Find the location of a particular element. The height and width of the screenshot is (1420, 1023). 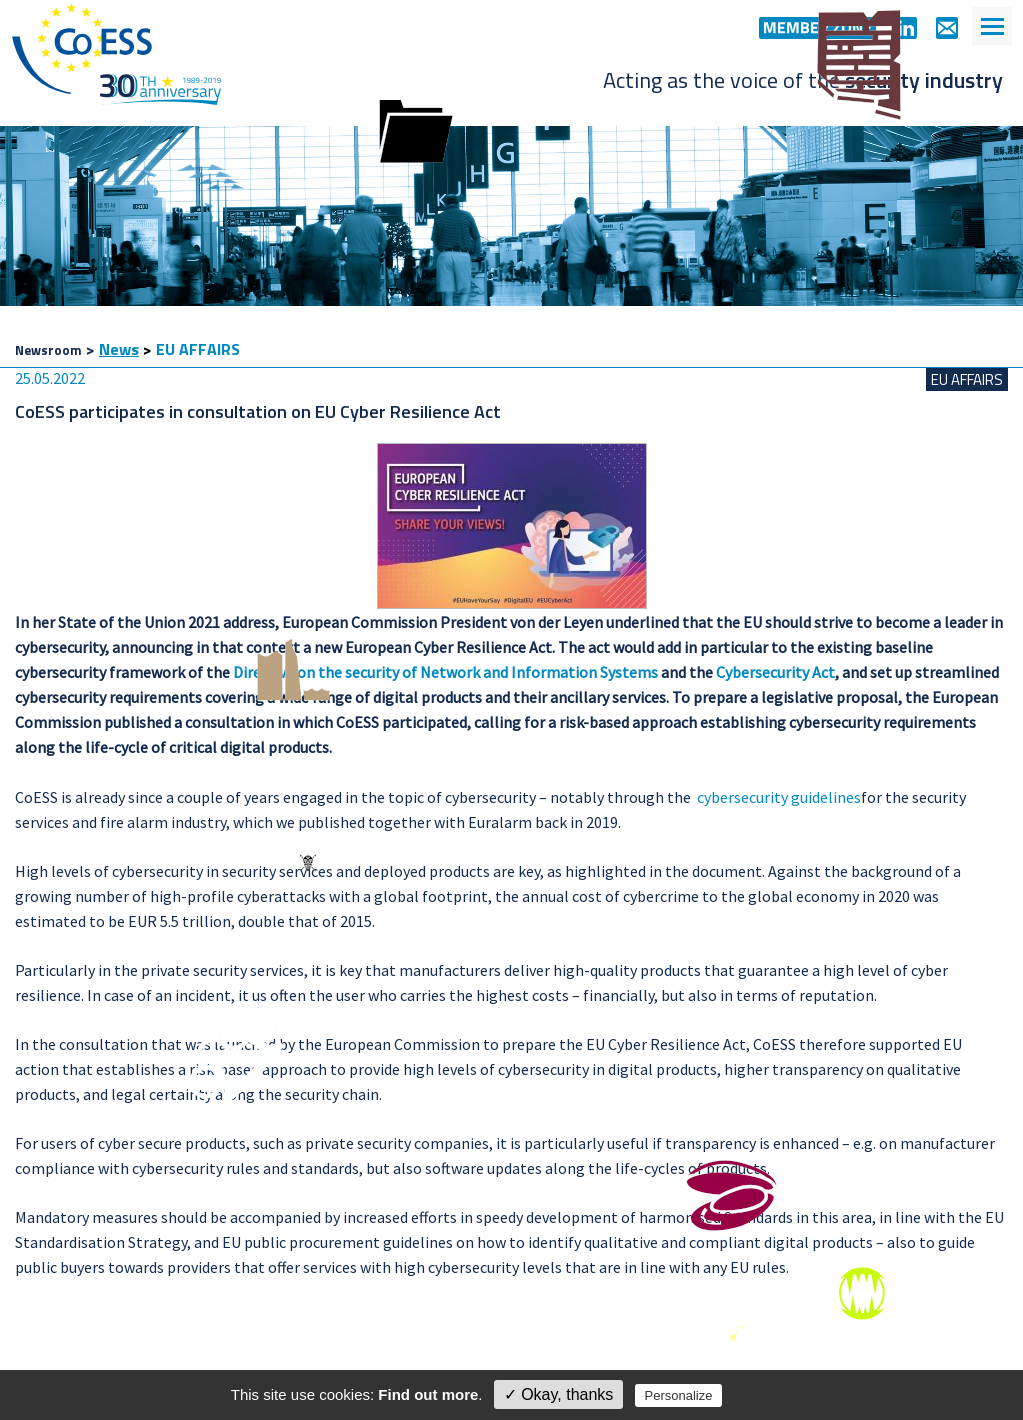

dam or hydroelectric structure in a game interface is located at coordinates (293, 665).